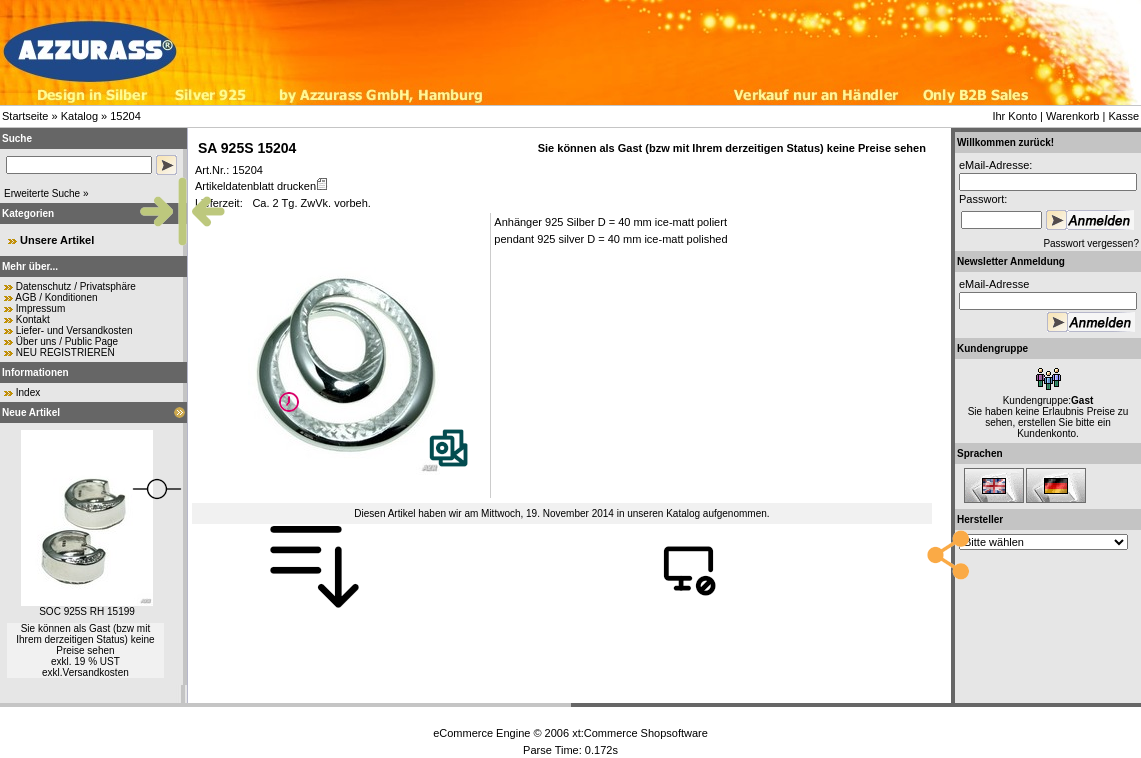  What do you see at coordinates (157, 489) in the screenshot?
I see `view commit history in version control` at bounding box center [157, 489].